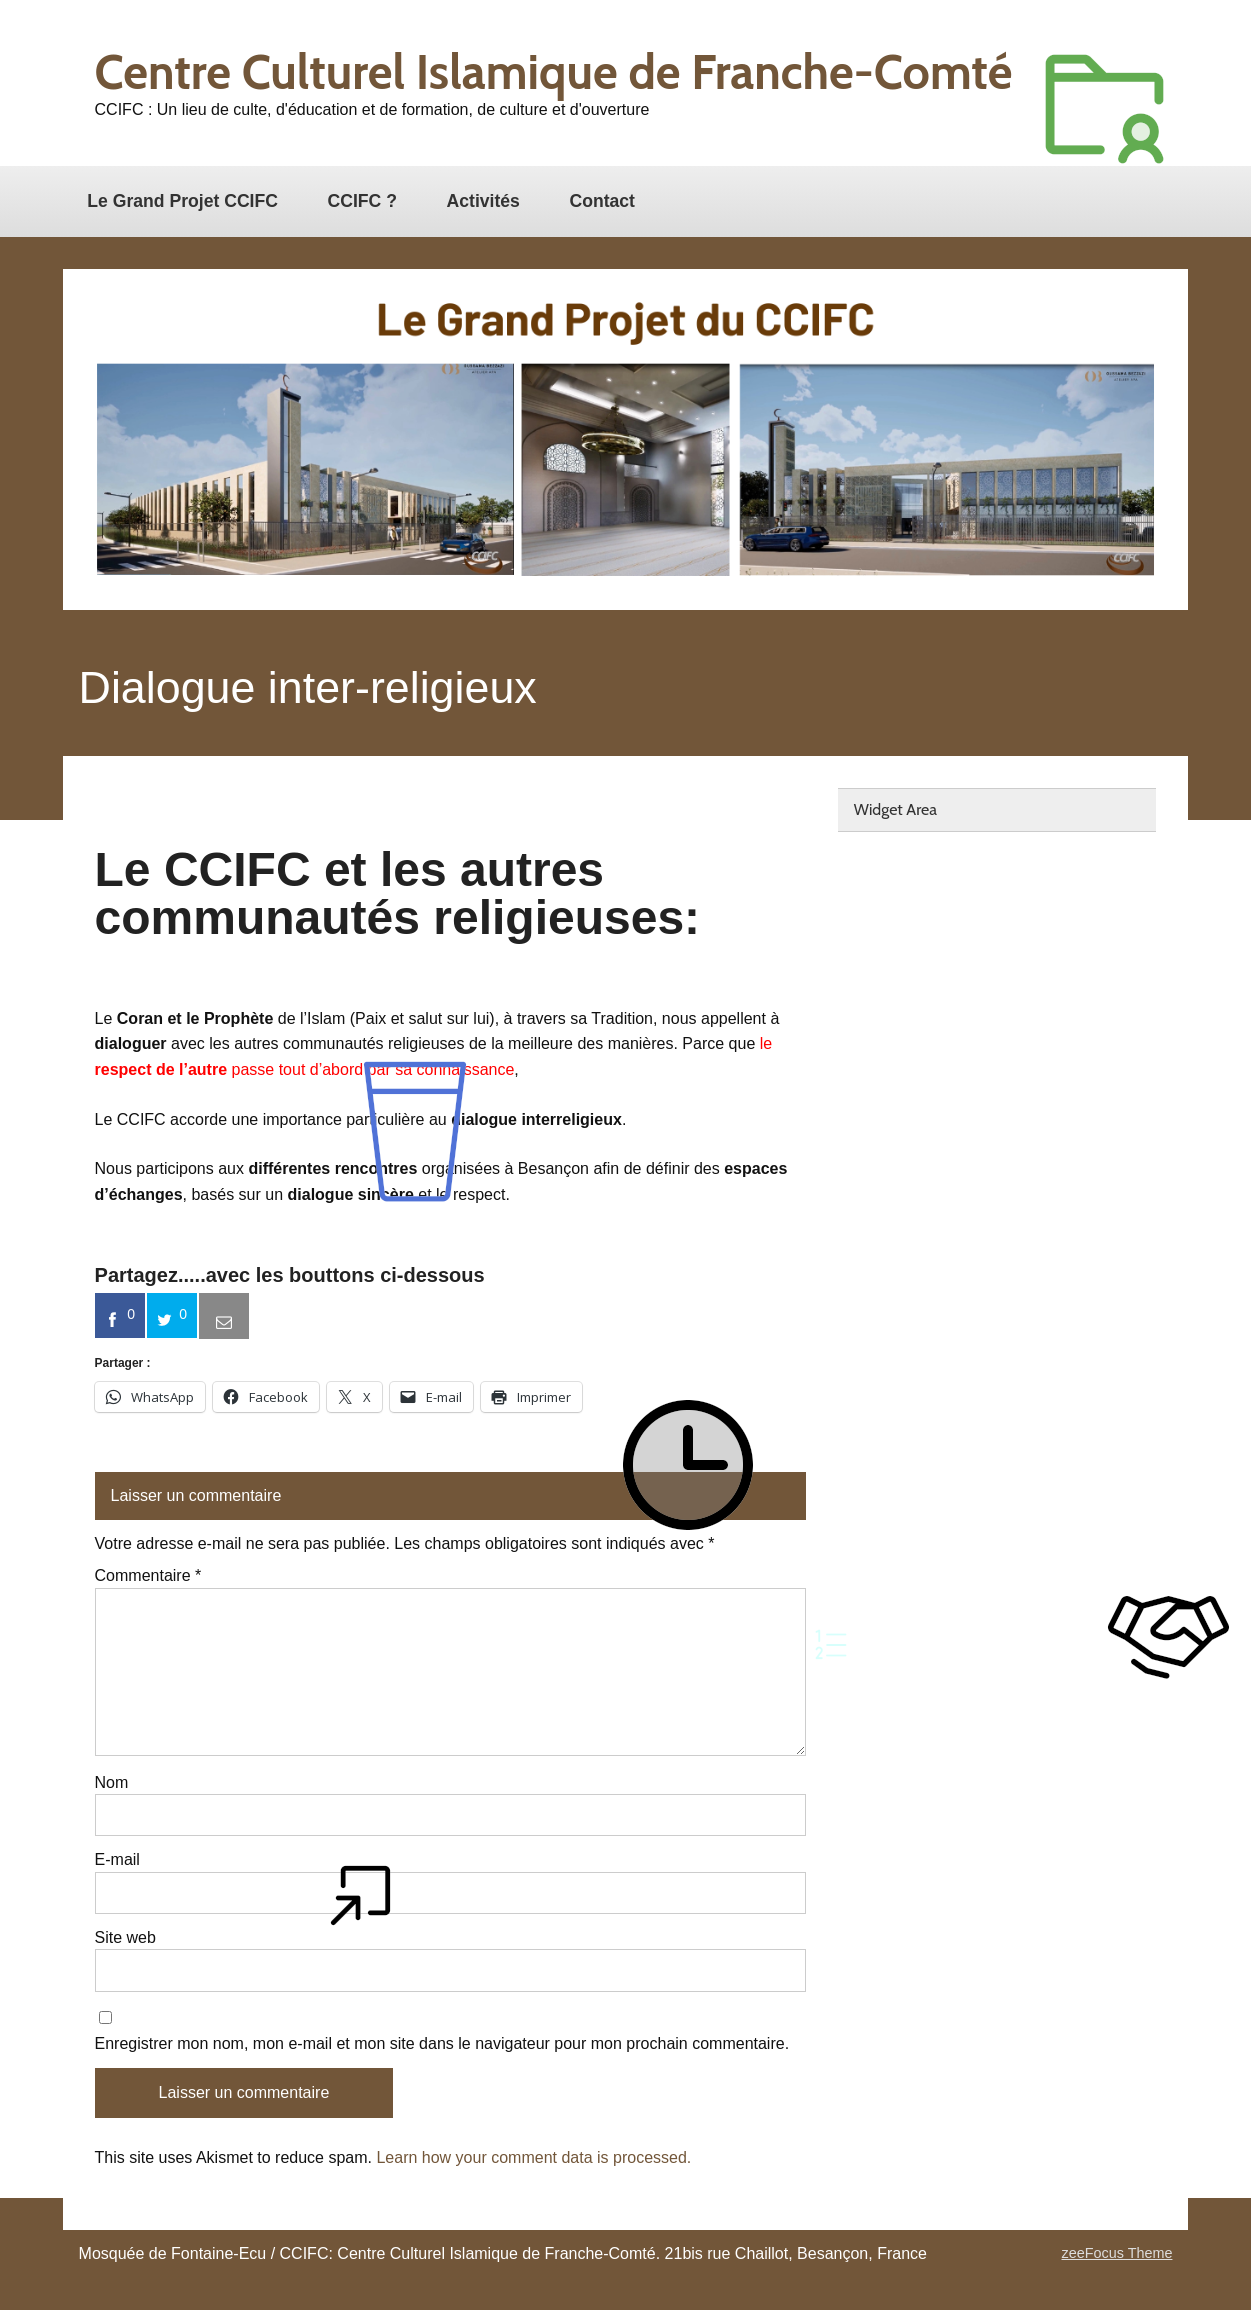 The image size is (1251, 2310). What do you see at coordinates (1104, 104) in the screenshot?
I see `access user-specific files` at bounding box center [1104, 104].